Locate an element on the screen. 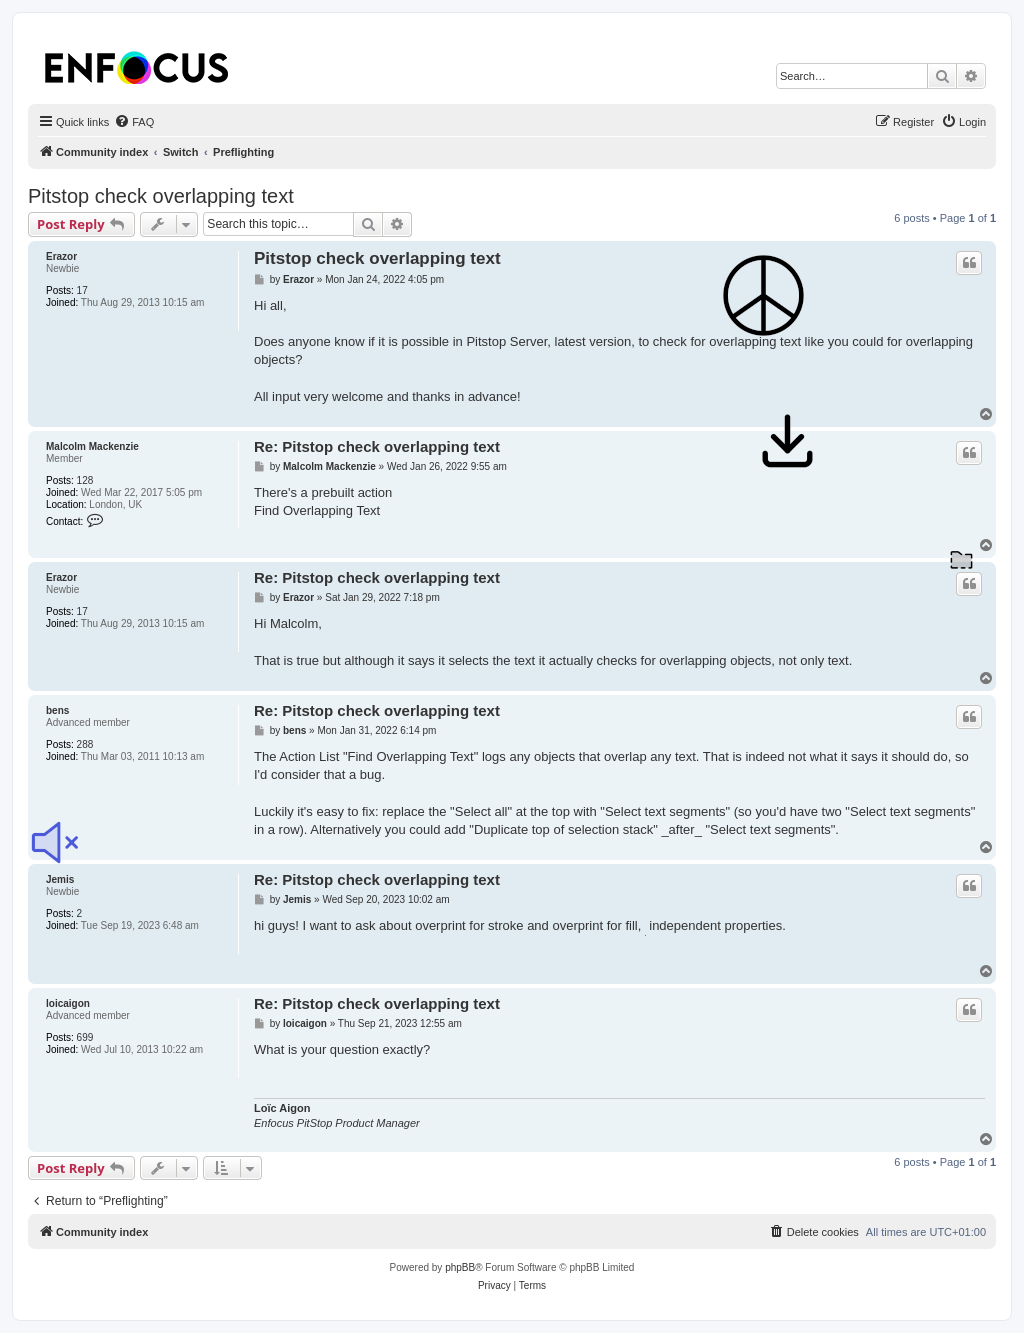 Image resolution: width=1024 pixels, height=1333 pixels. mute audio or sound is located at coordinates (52, 842).